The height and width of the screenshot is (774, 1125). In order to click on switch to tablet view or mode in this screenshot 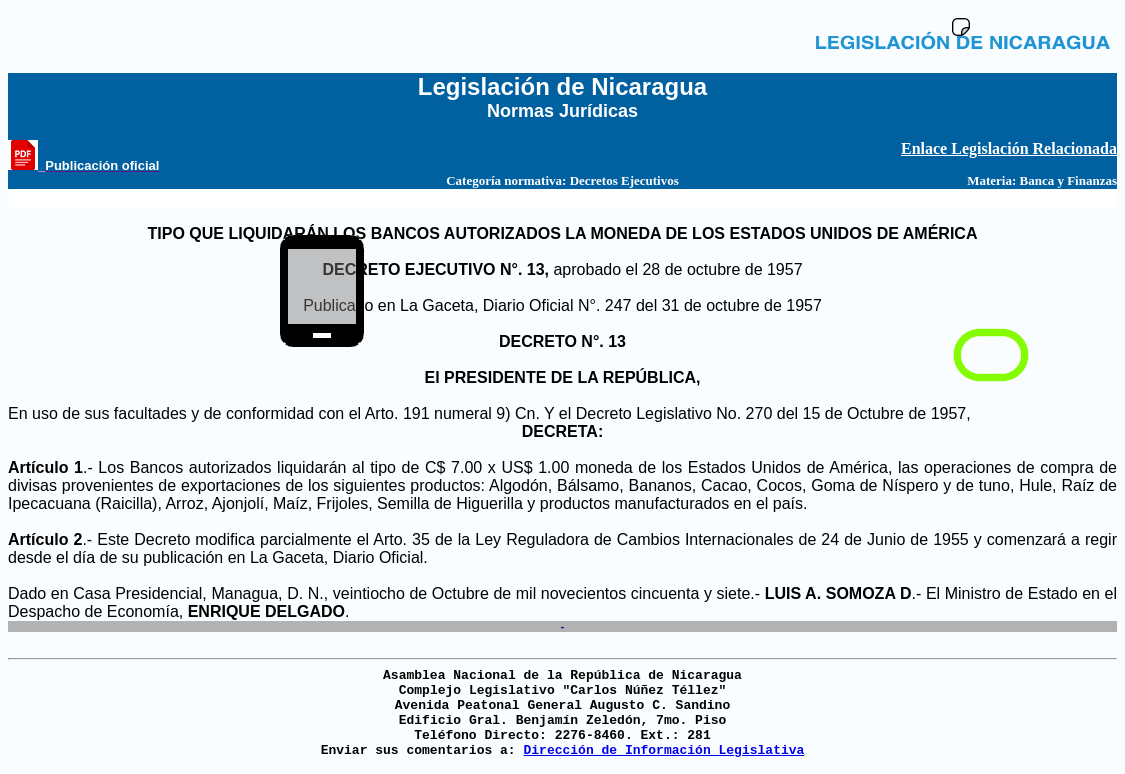, I will do `click(322, 291)`.